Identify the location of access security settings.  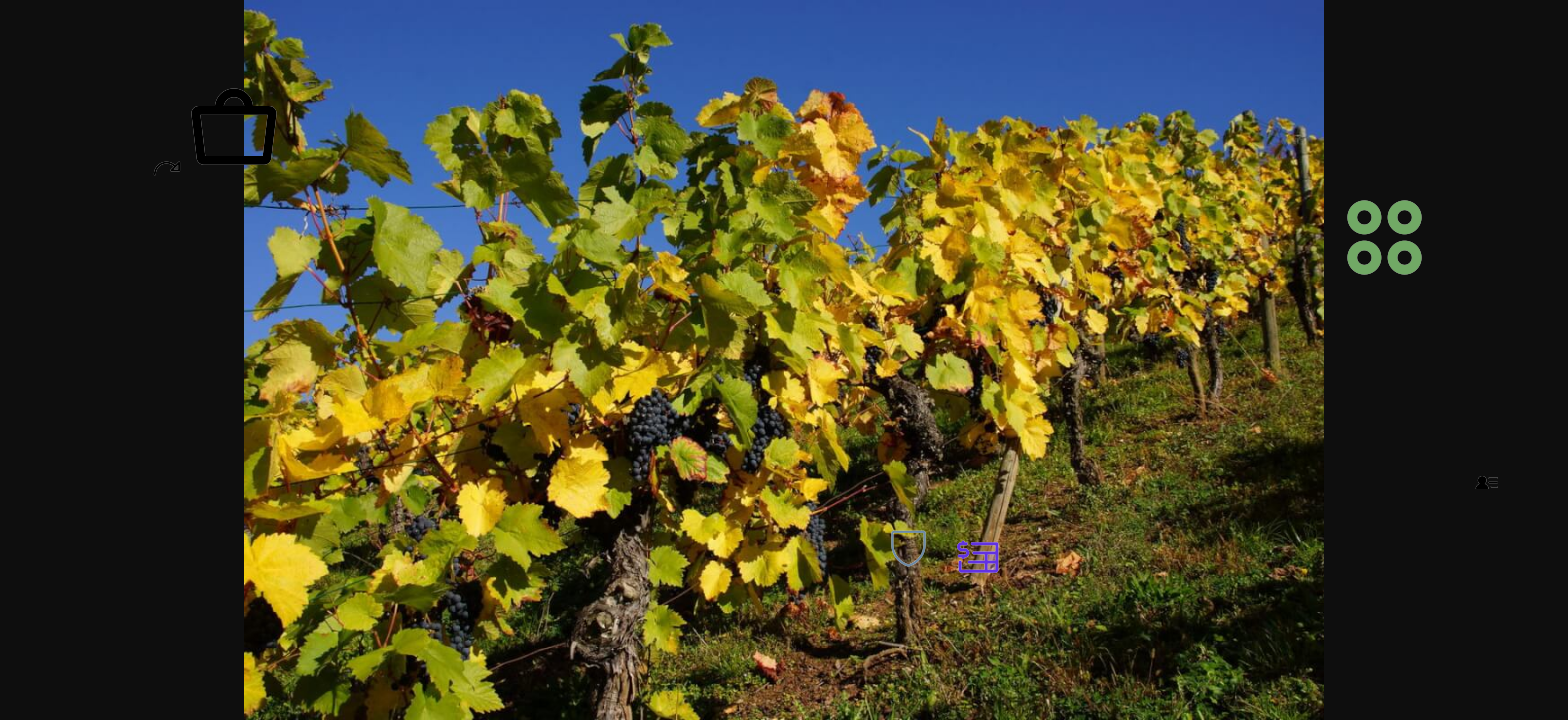
(908, 546).